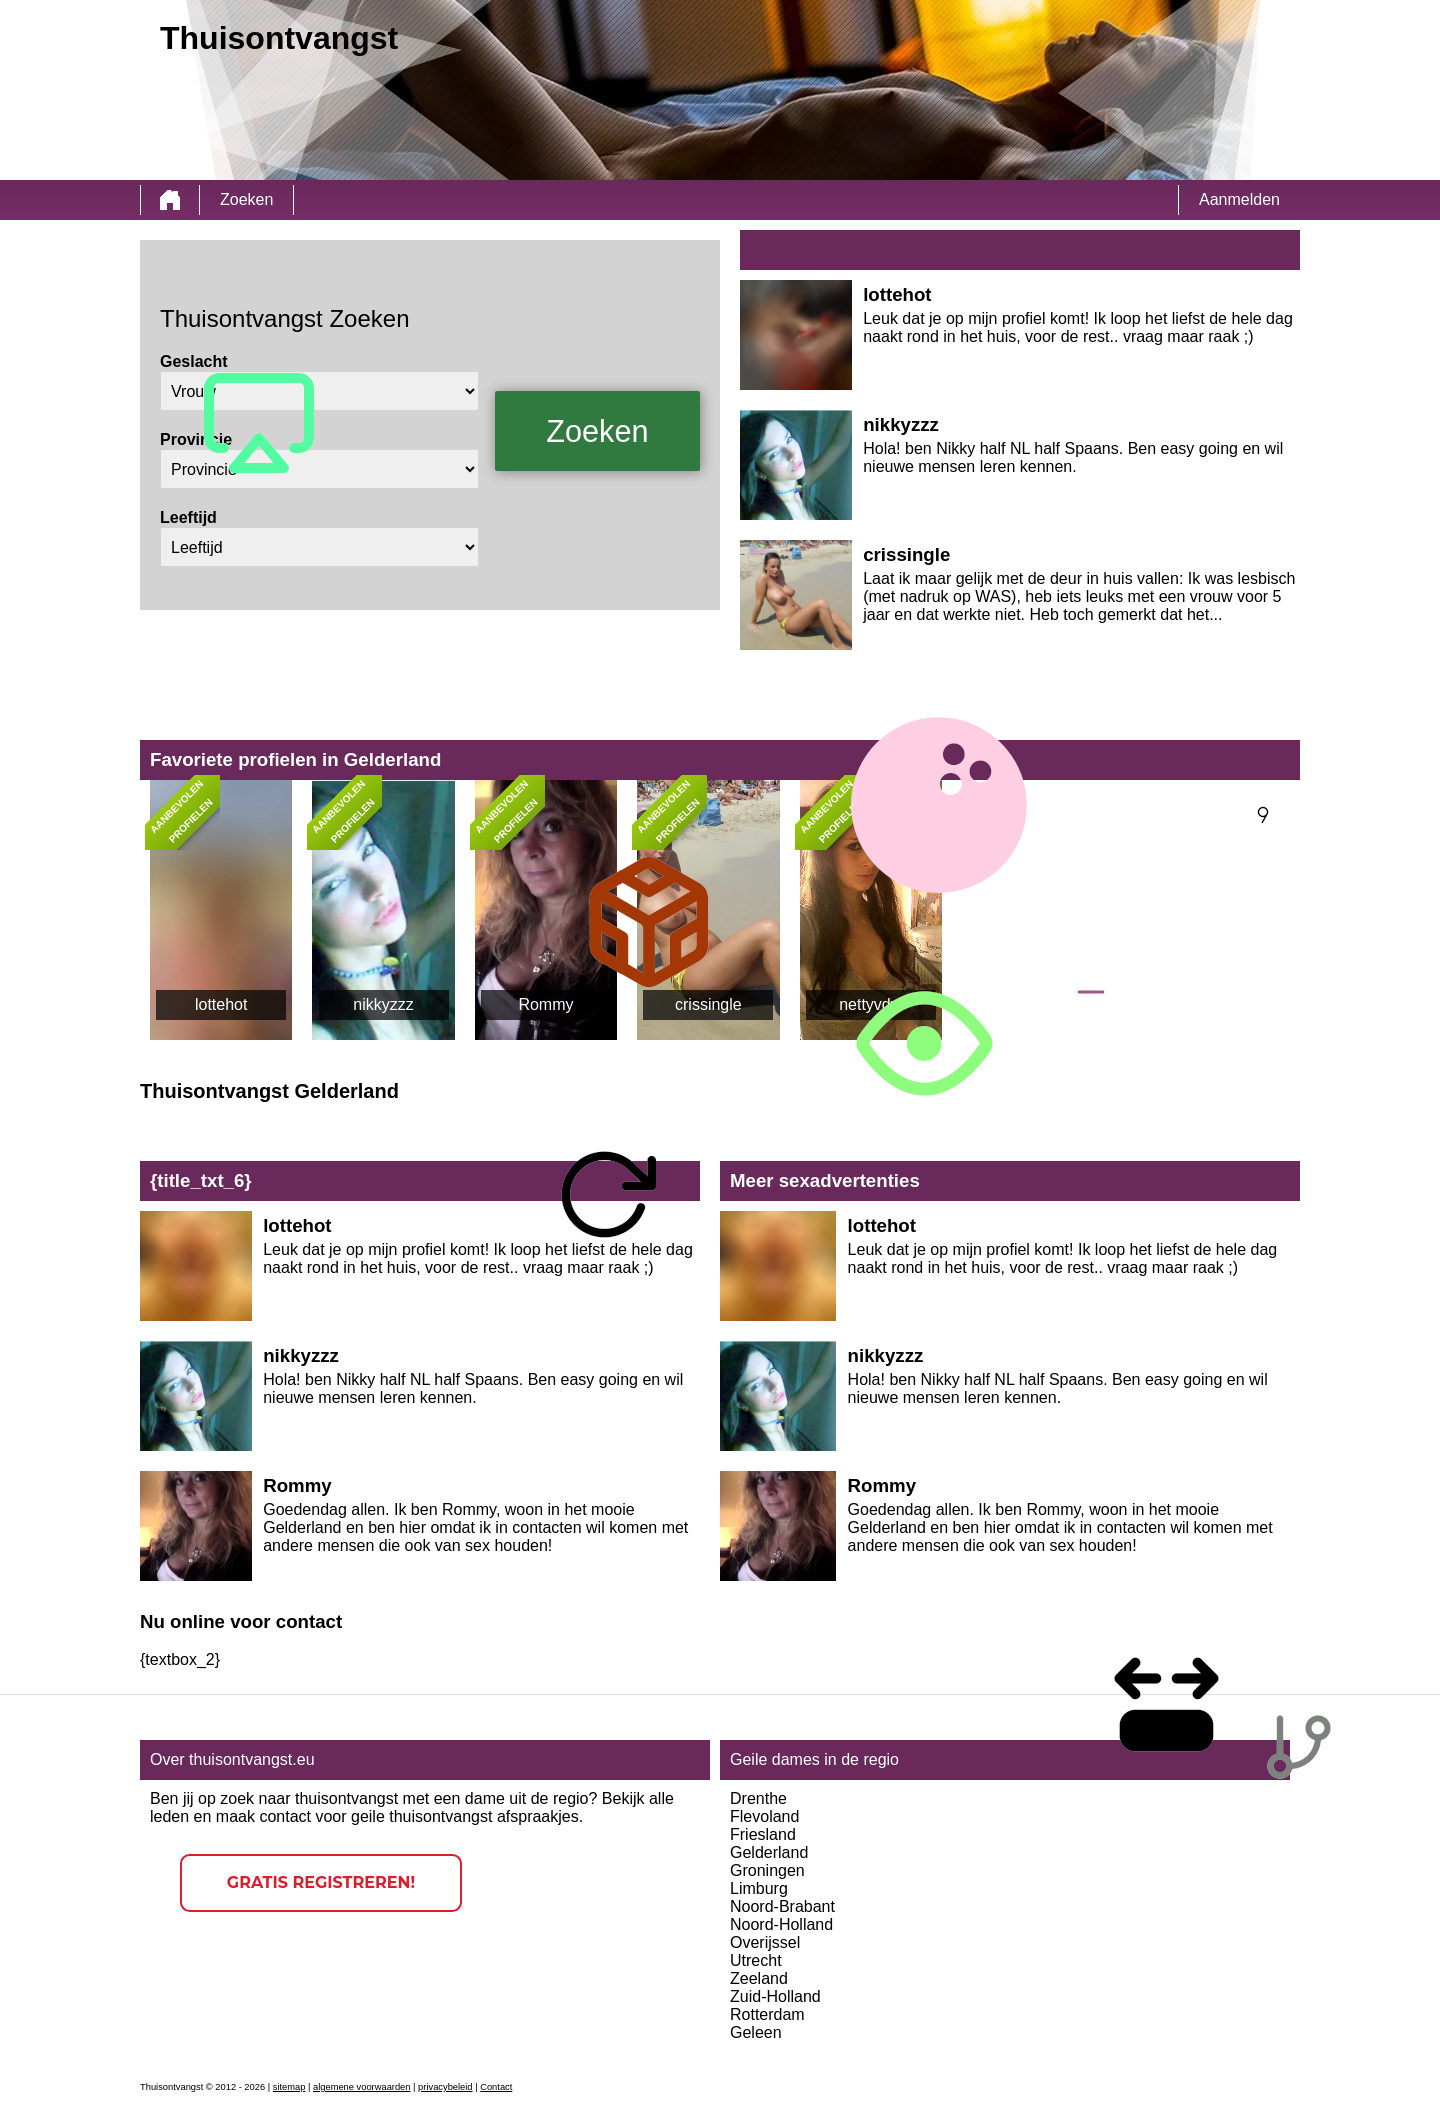 The image size is (1440, 2102). I want to click on decrease quantity or value, so click(1091, 992).